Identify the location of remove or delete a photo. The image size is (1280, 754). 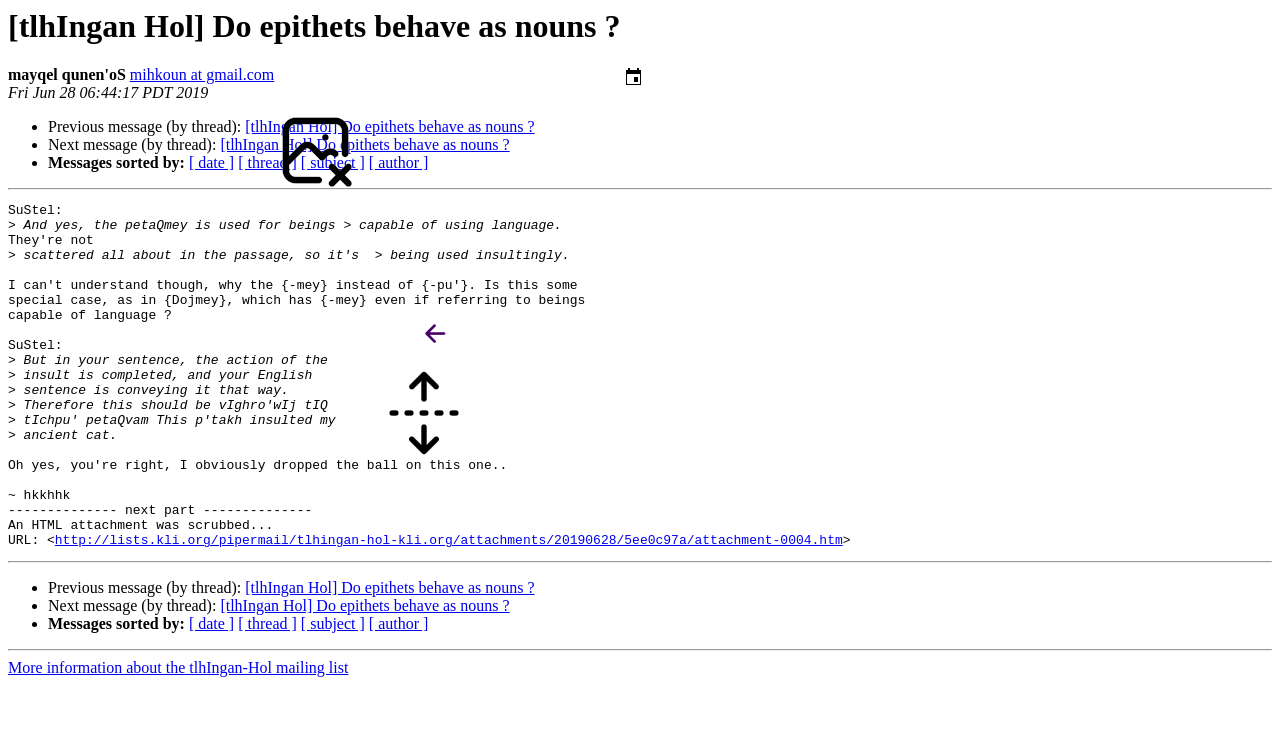
(315, 150).